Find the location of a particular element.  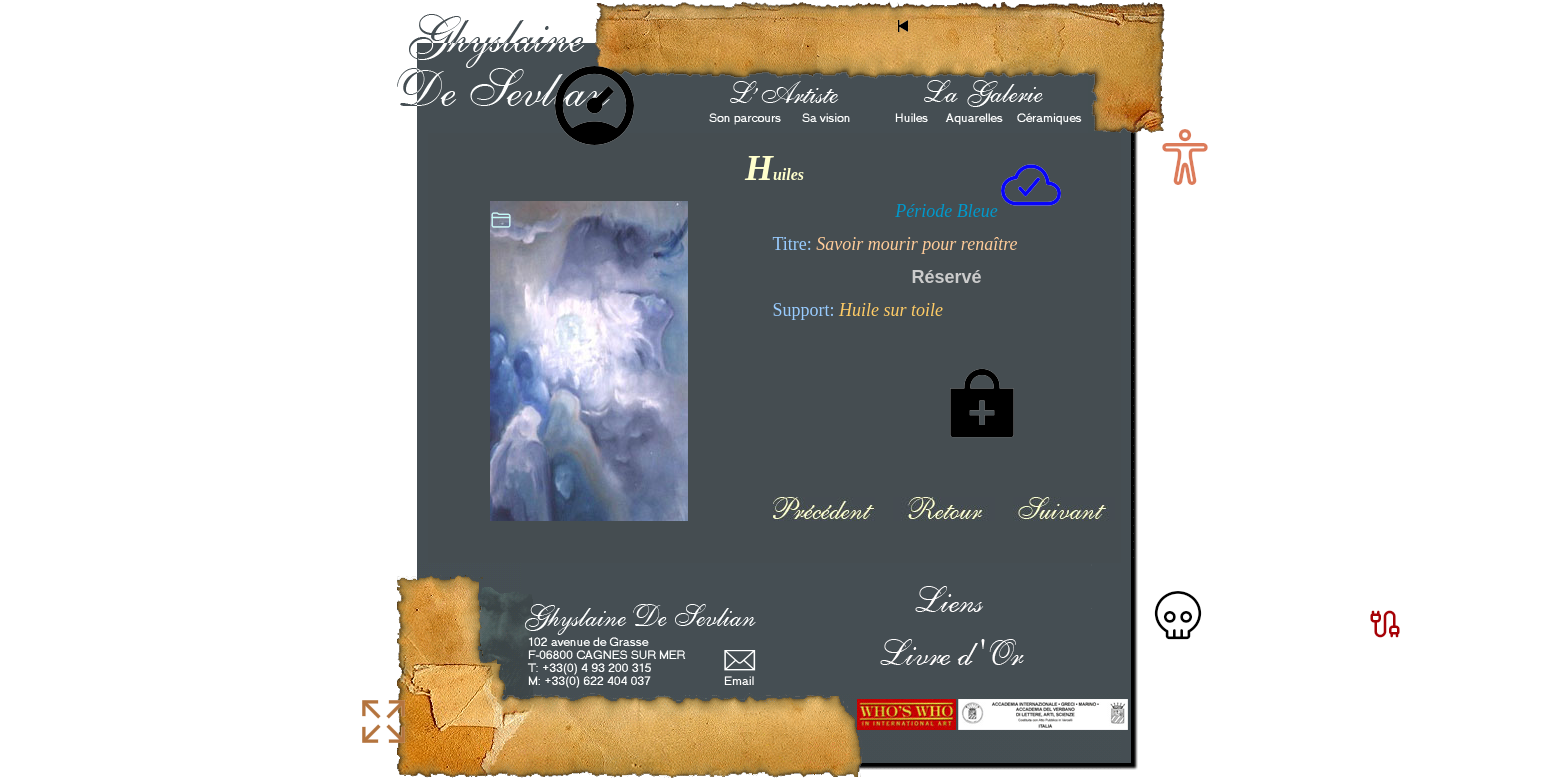

access your files and documents is located at coordinates (501, 220).